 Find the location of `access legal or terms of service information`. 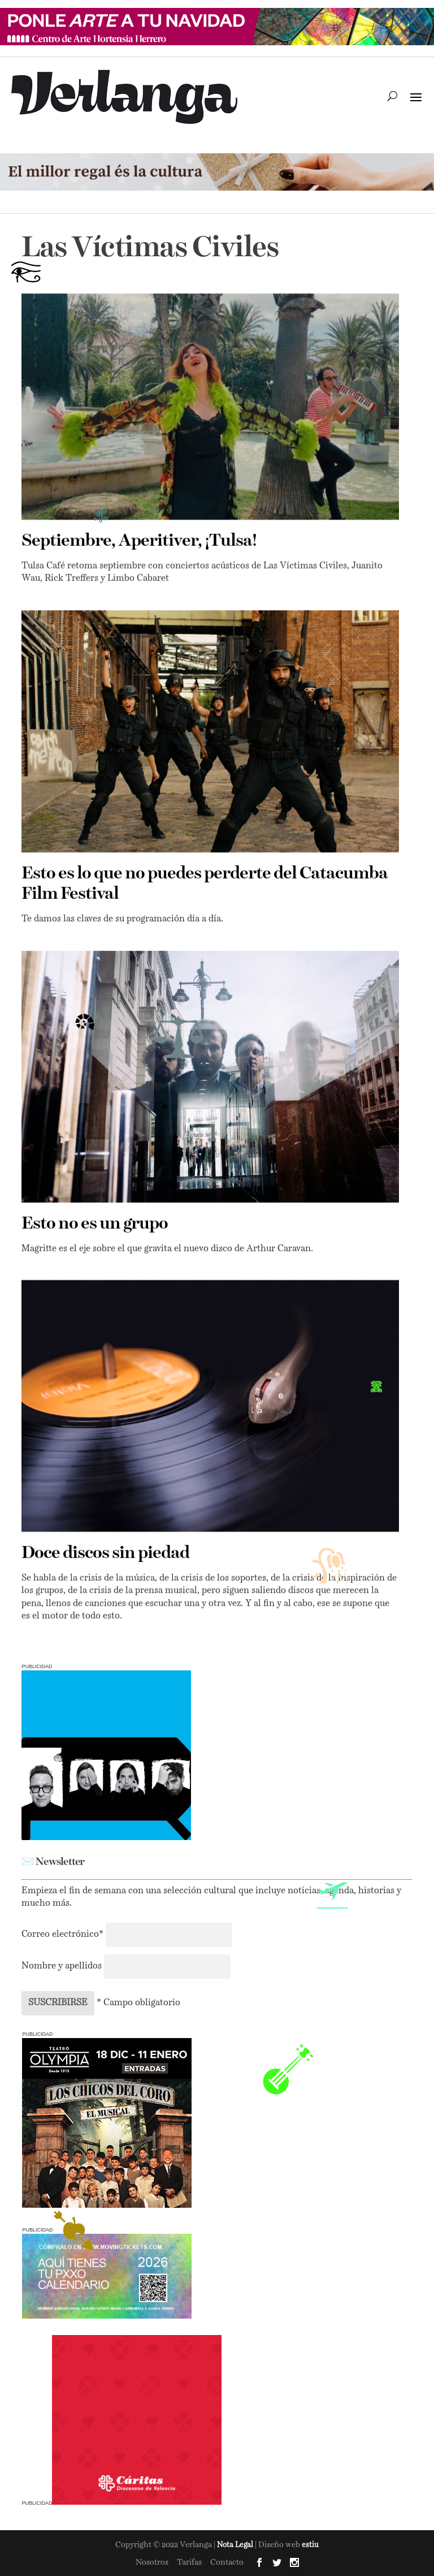

access legal or terms of service information is located at coordinates (179, 1036).